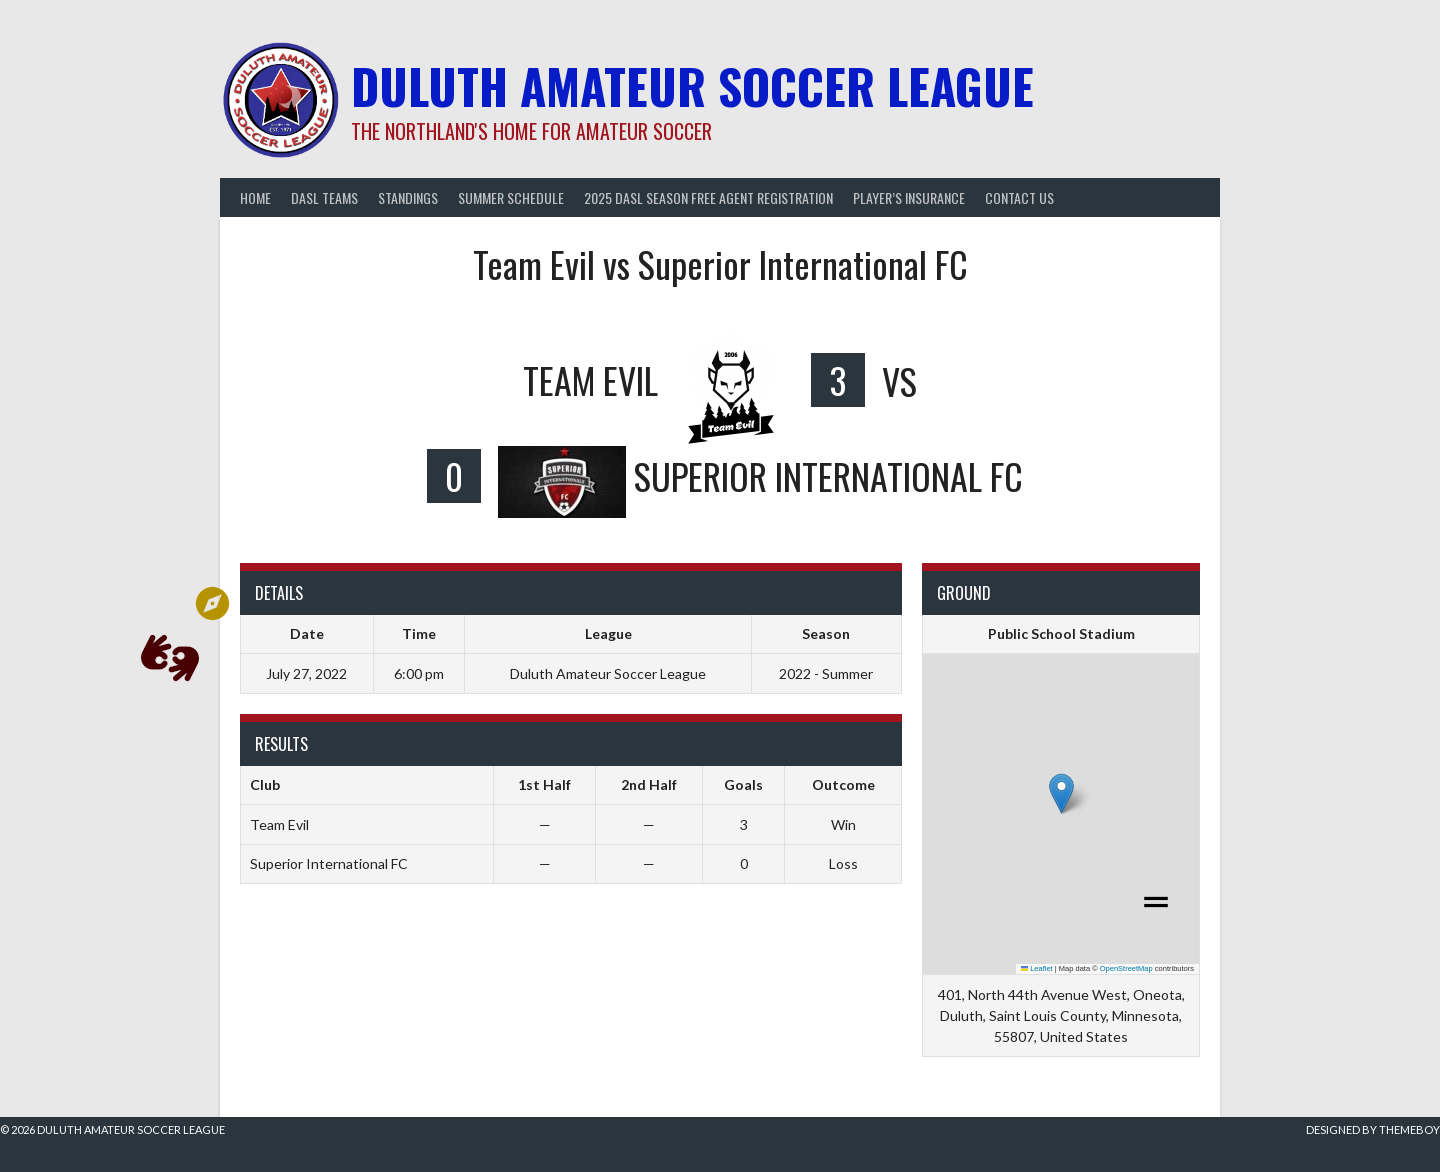 The height and width of the screenshot is (1172, 1440). I want to click on request ASL interpretation services, so click(170, 658).